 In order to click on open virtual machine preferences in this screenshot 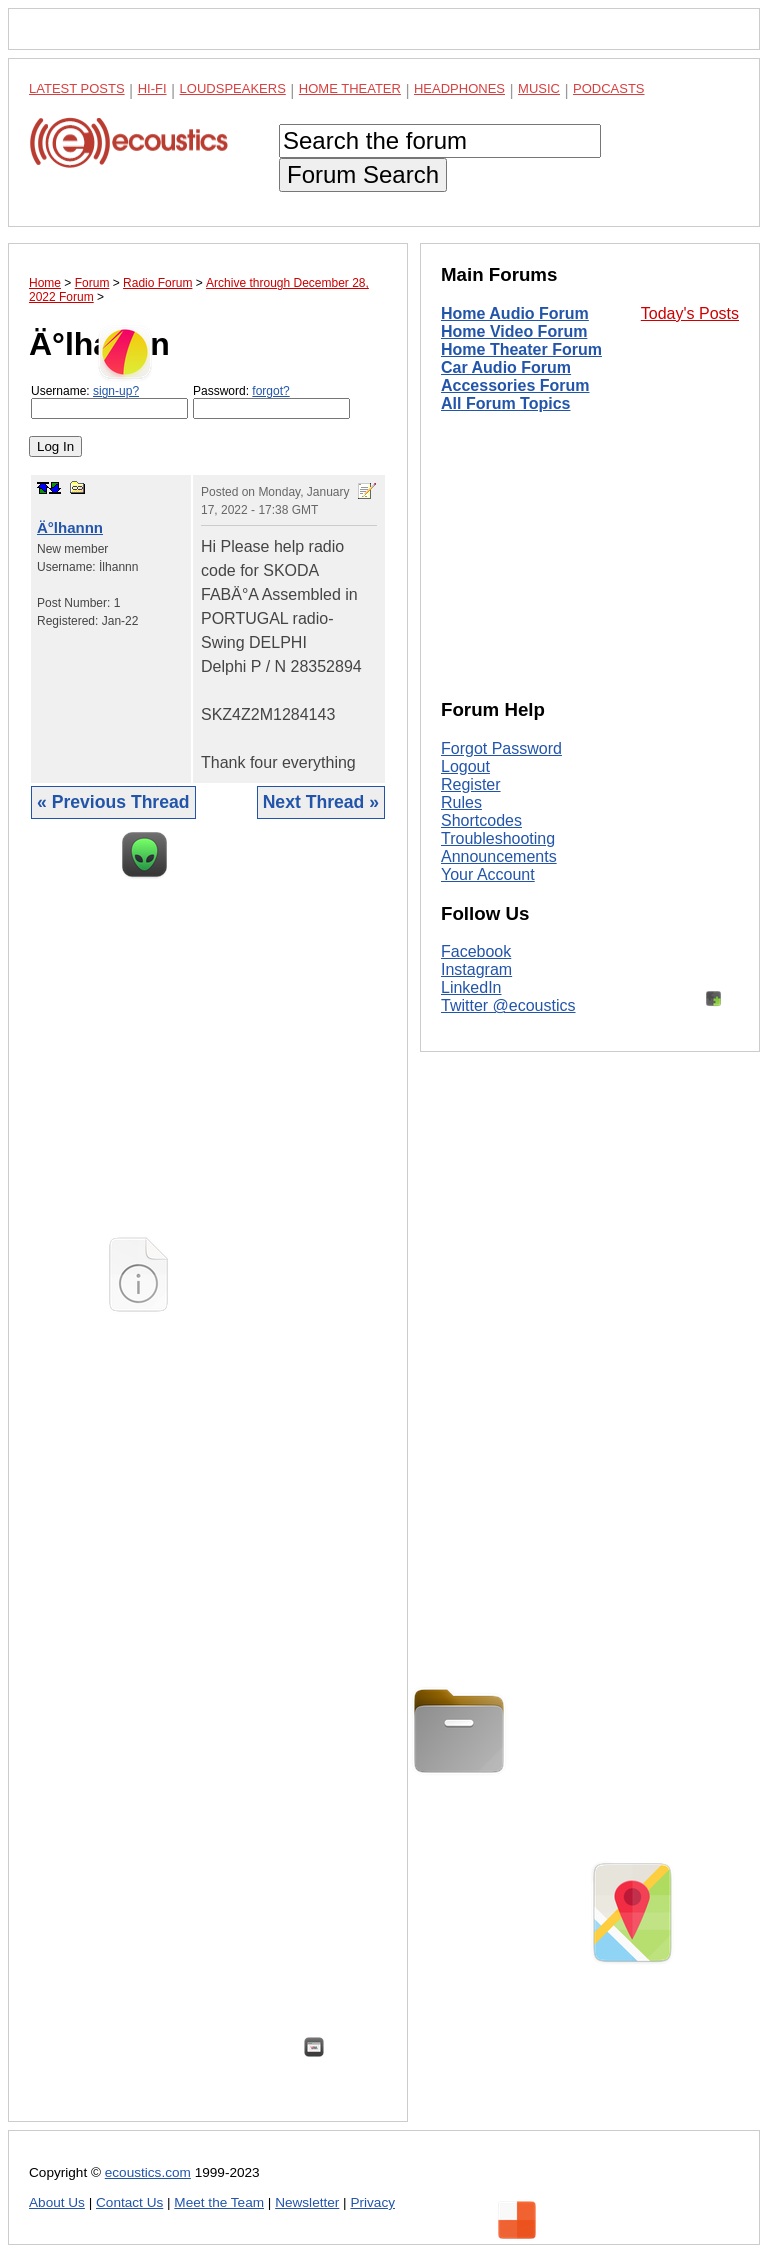, I will do `click(314, 2047)`.